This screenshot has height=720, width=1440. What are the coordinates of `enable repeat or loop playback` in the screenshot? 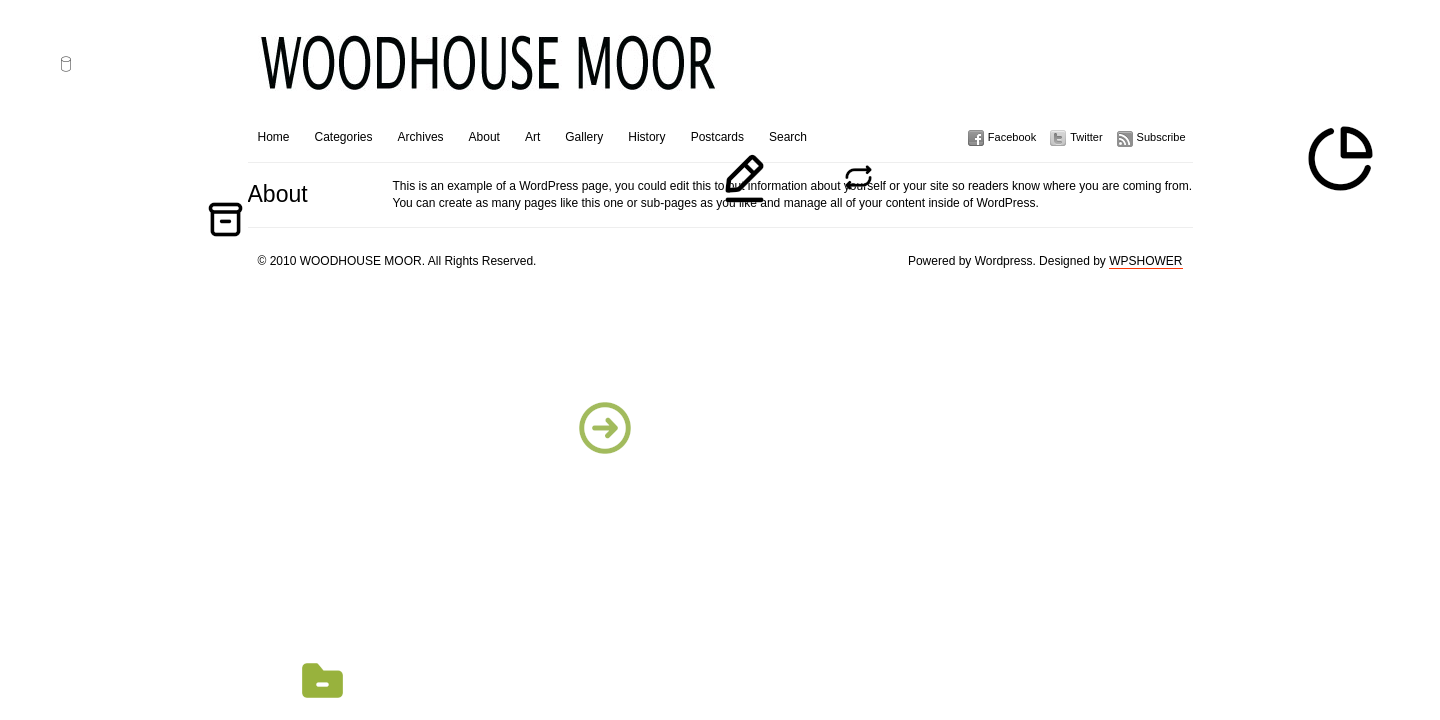 It's located at (858, 177).